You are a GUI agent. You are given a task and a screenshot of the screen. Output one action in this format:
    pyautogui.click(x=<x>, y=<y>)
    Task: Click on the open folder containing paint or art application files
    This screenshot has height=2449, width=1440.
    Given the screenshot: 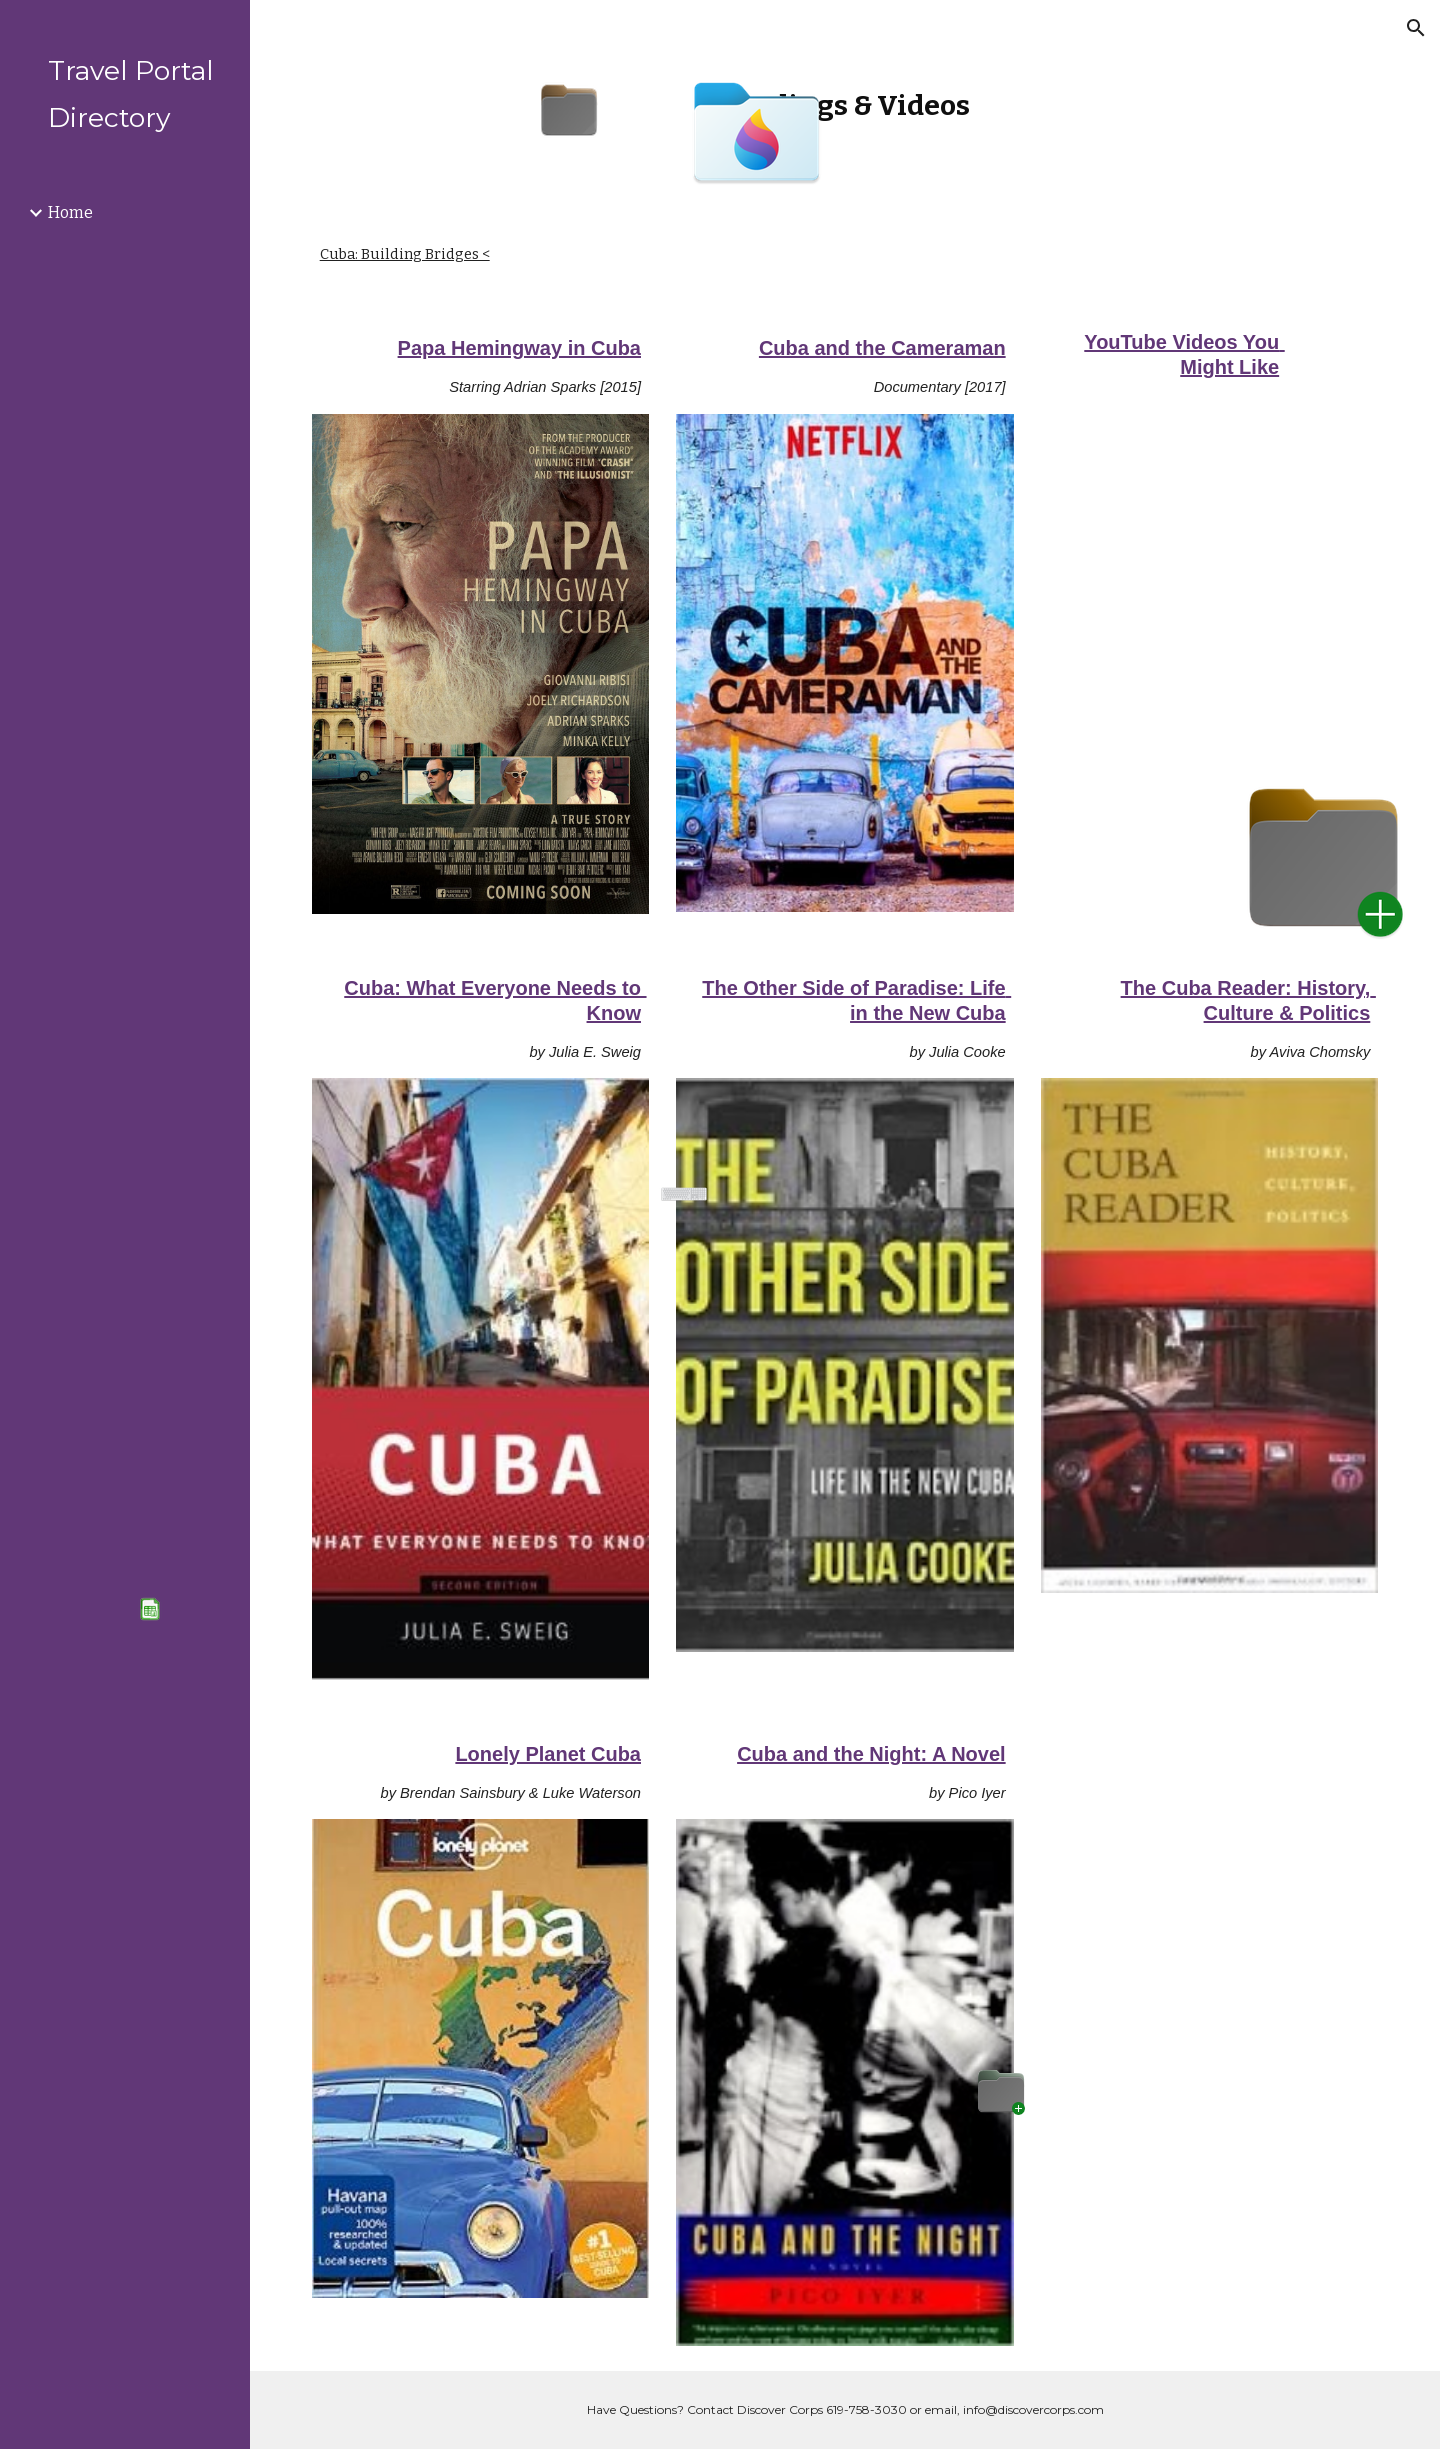 What is the action you would take?
    pyautogui.click(x=756, y=135)
    